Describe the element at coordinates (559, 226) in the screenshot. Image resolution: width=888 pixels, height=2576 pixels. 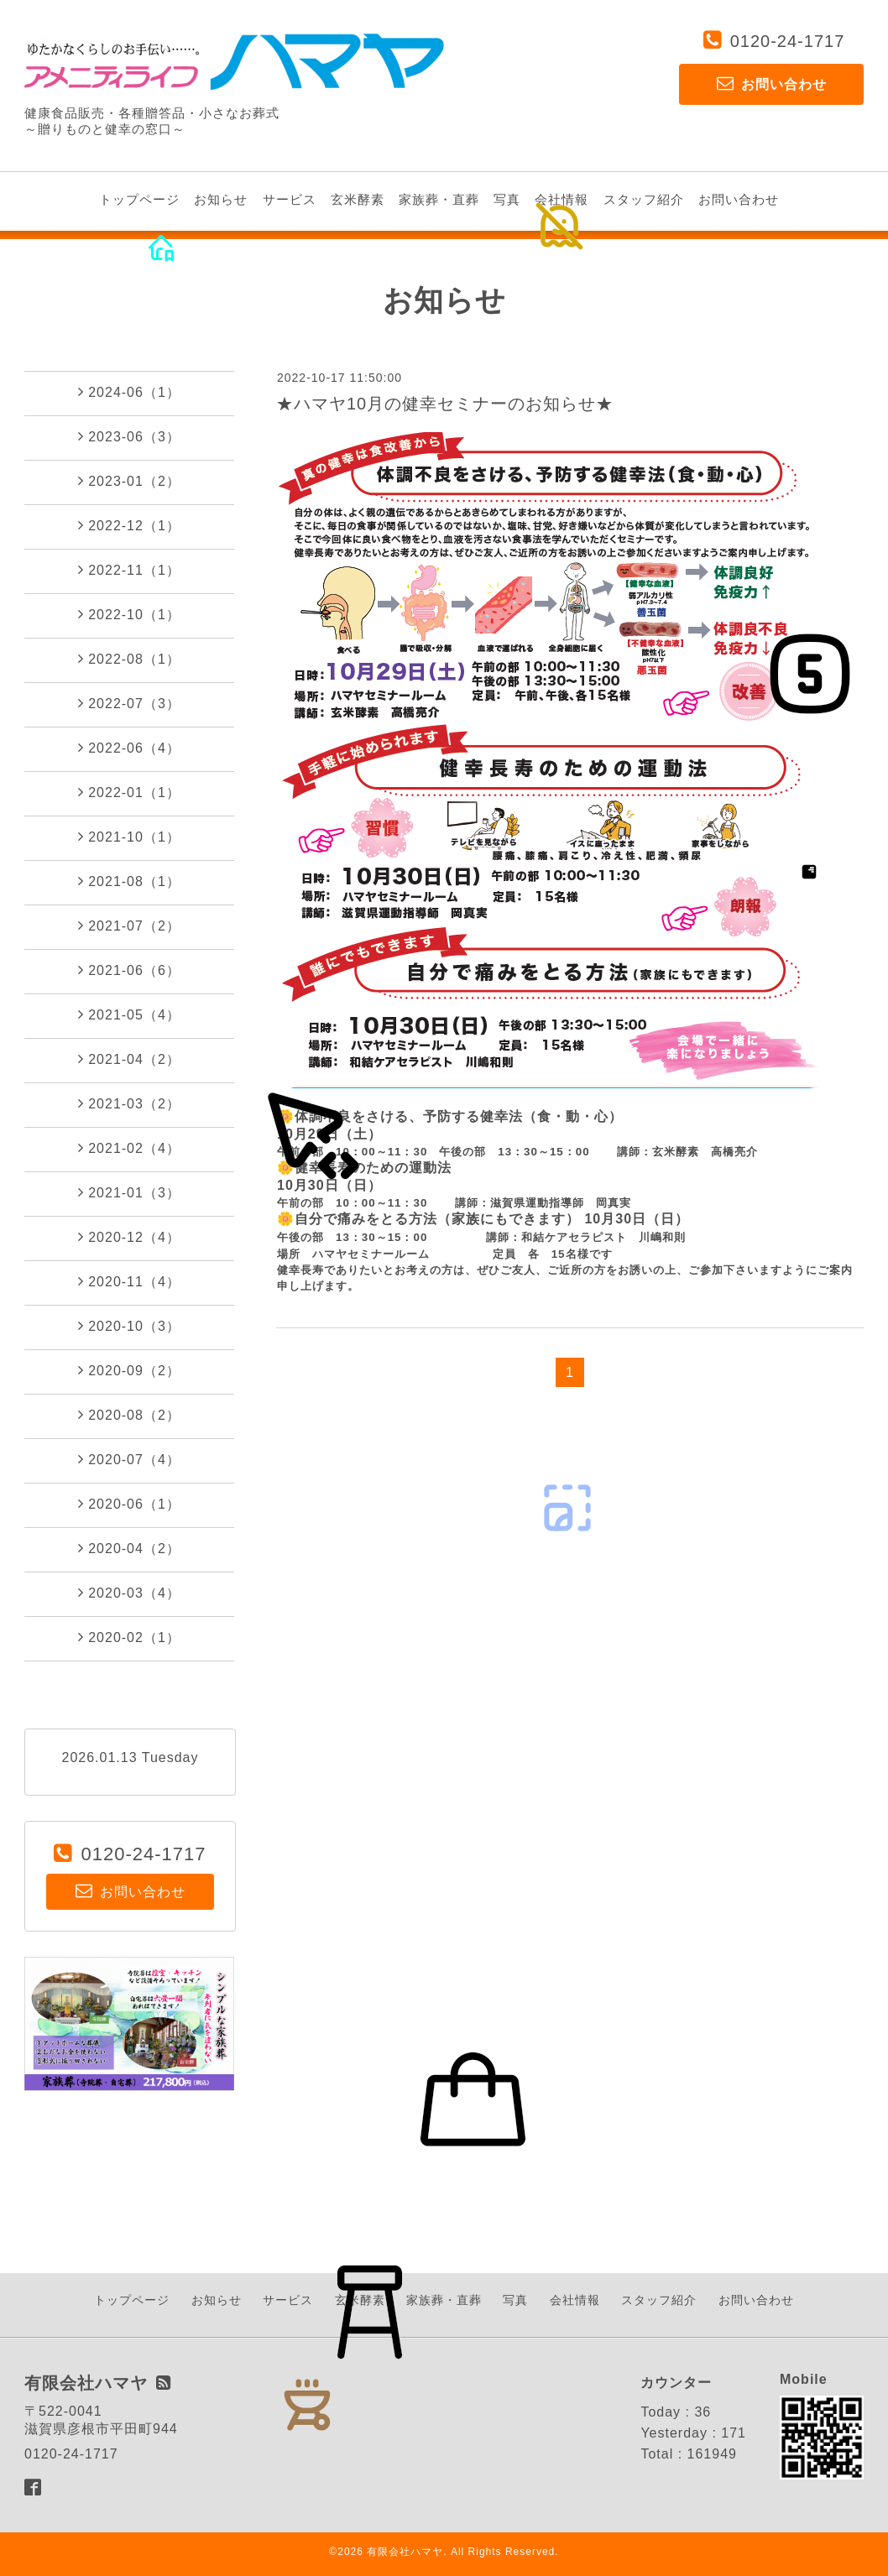
I see `disable ghost mode or incognito browsing` at that location.